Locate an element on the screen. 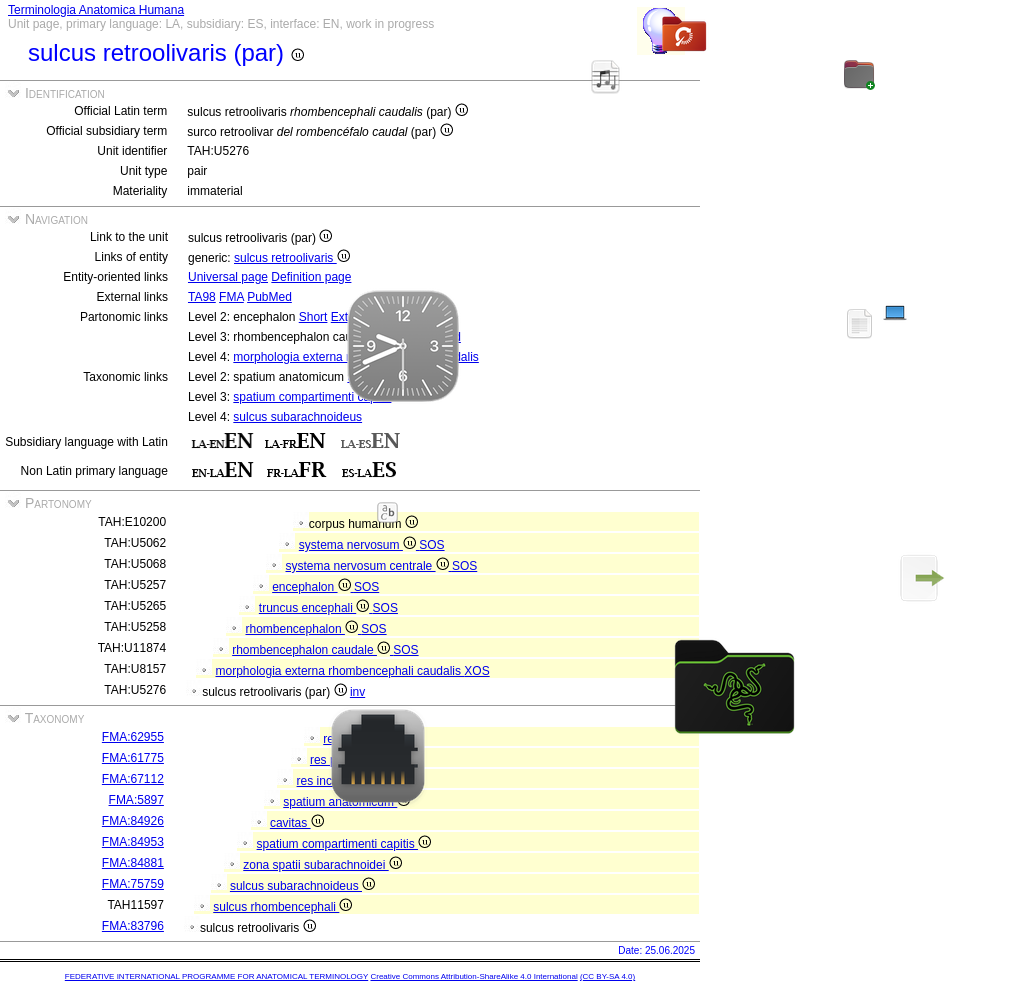  export document to another location is located at coordinates (919, 578).